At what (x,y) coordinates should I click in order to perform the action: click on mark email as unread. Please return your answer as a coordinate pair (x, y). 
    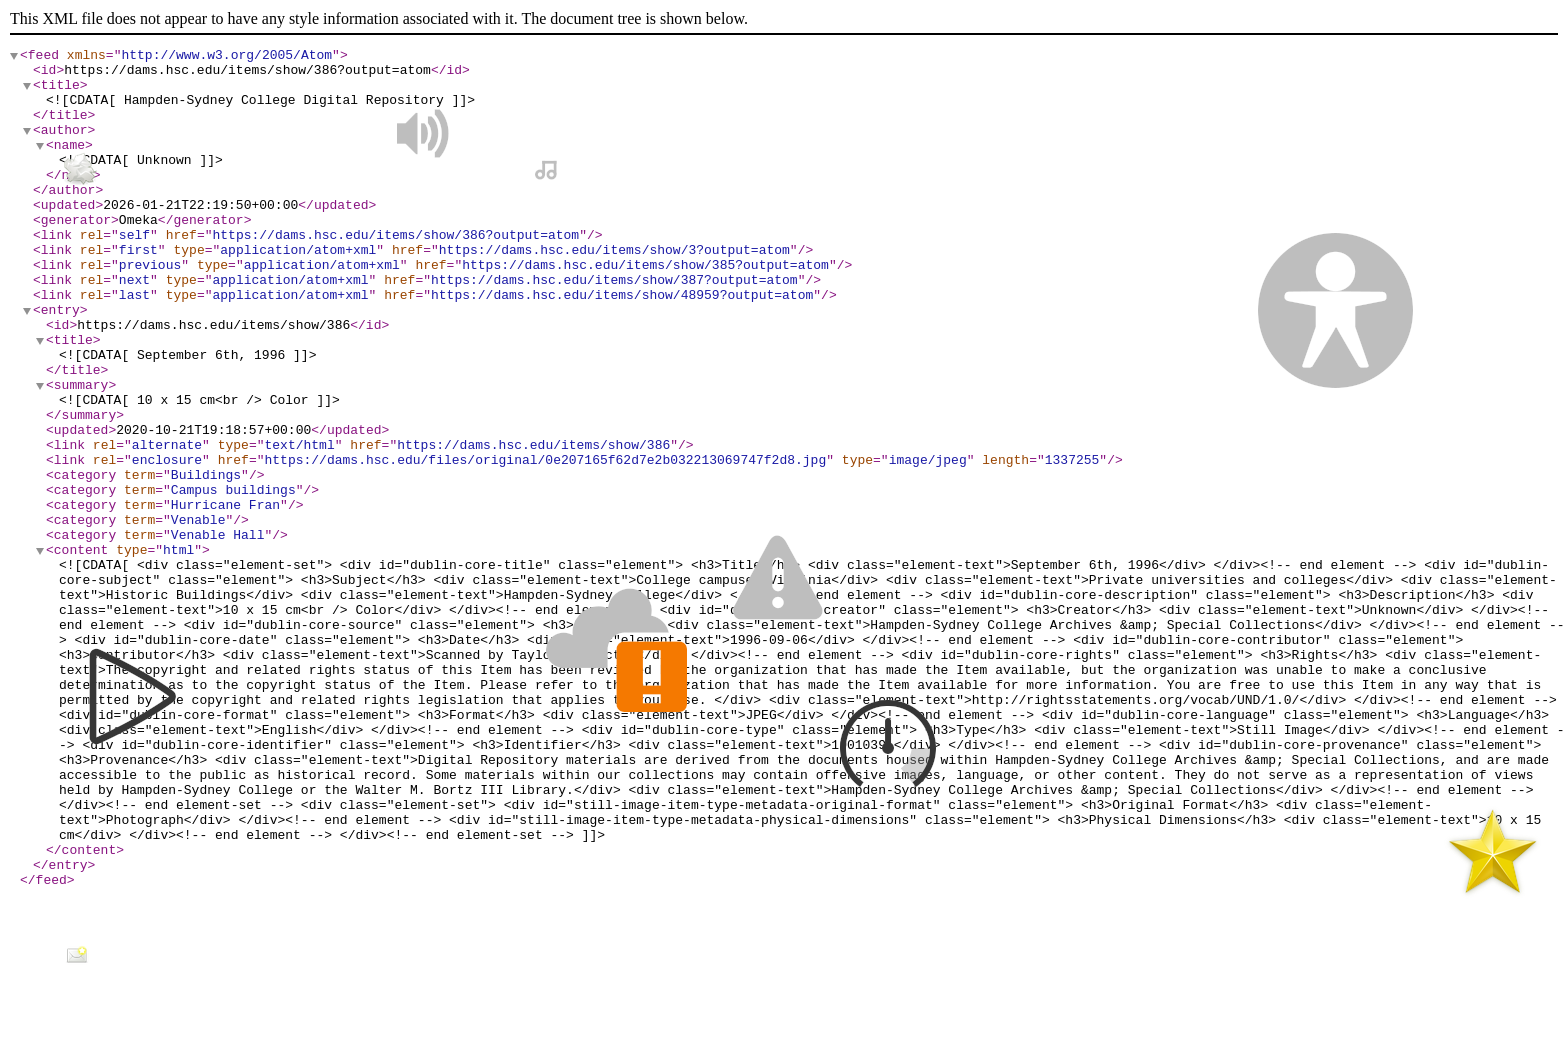
    Looking at the image, I should click on (76, 955).